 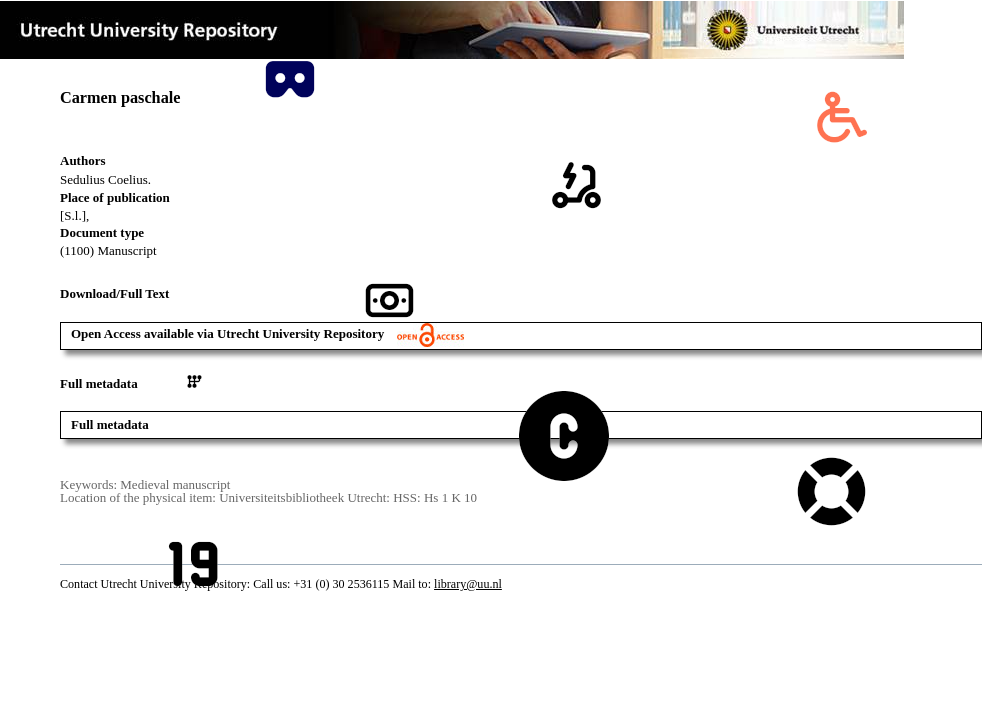 What do you see at coordinates (191, 564) in the screenshot?
I see `indicates 19 items or notifications` at bounding box center [191, 564].